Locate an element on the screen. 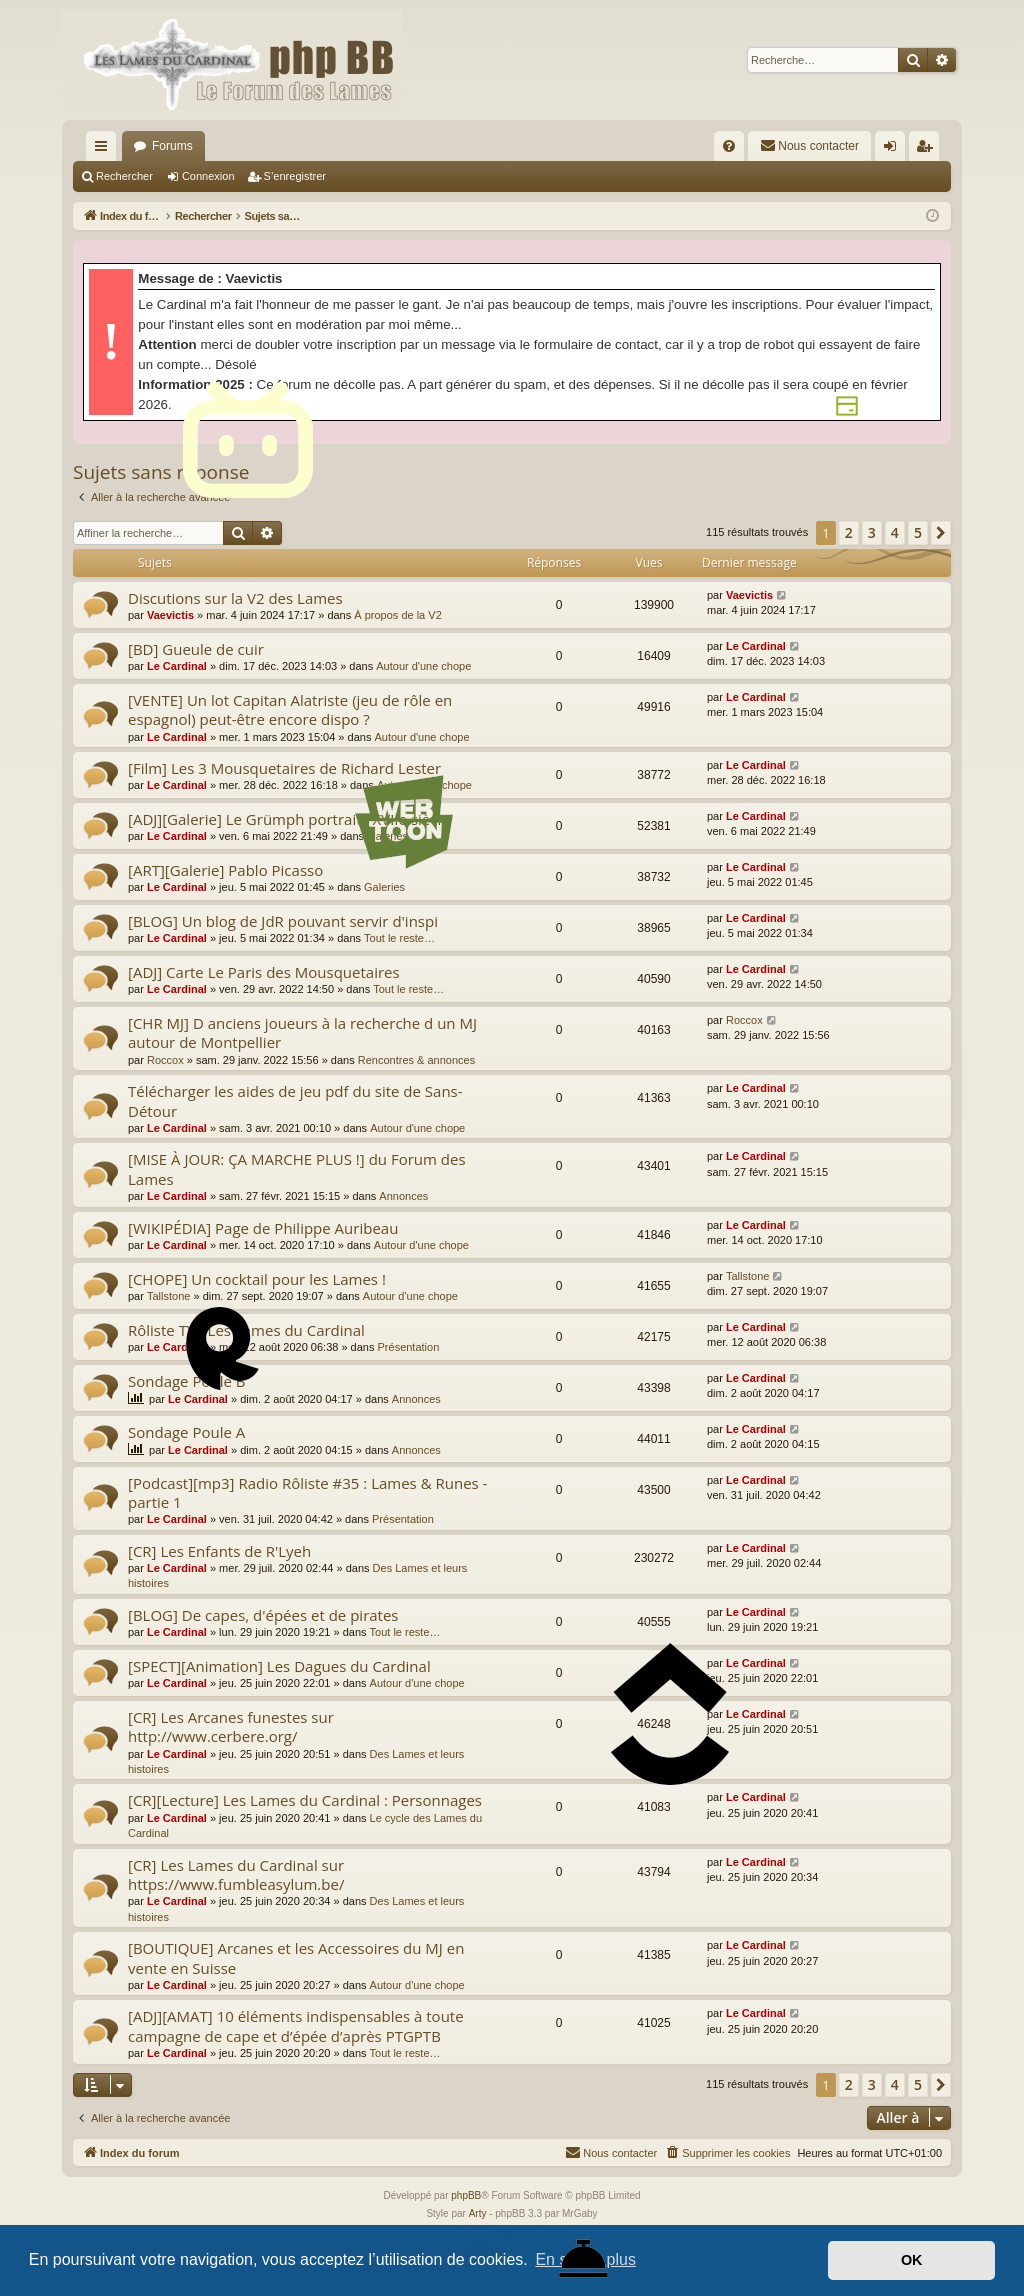 The width and height of the screenshot is (1024, 2296). open the Rapid API platform is located at coordinates (222, 1348).